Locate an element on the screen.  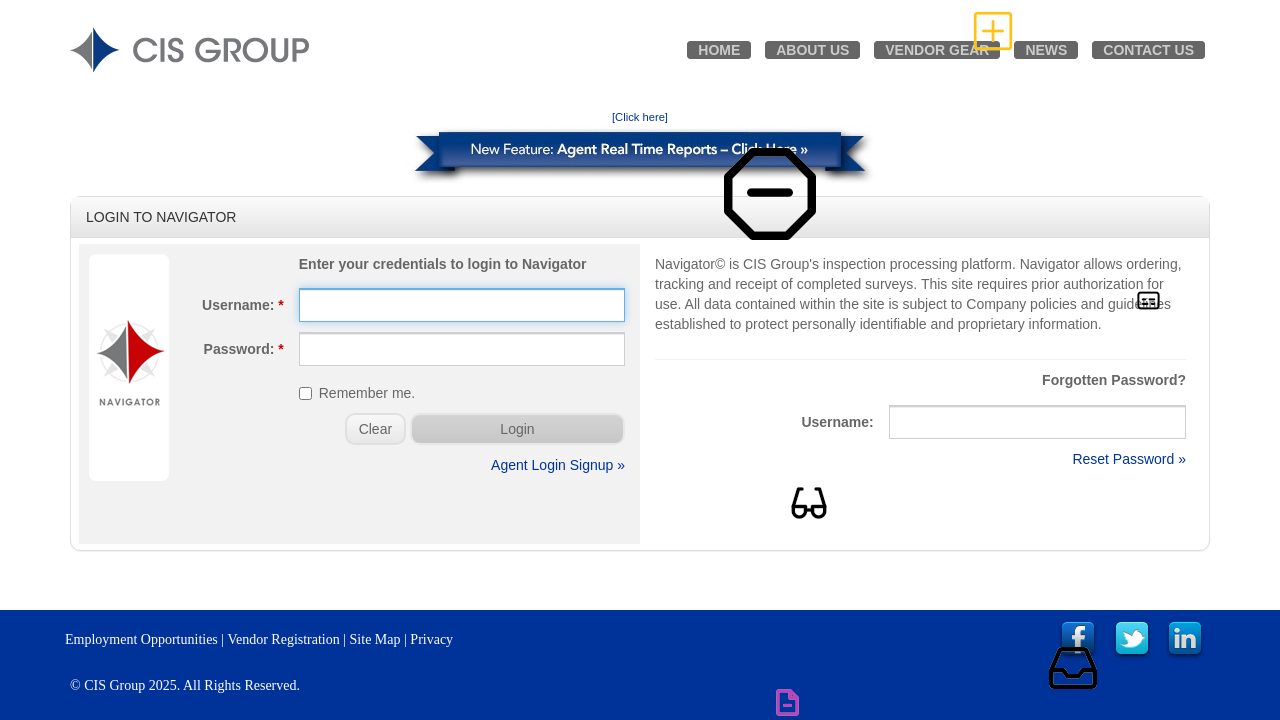
remove a file from your collection is located at coordinates (787, 702).